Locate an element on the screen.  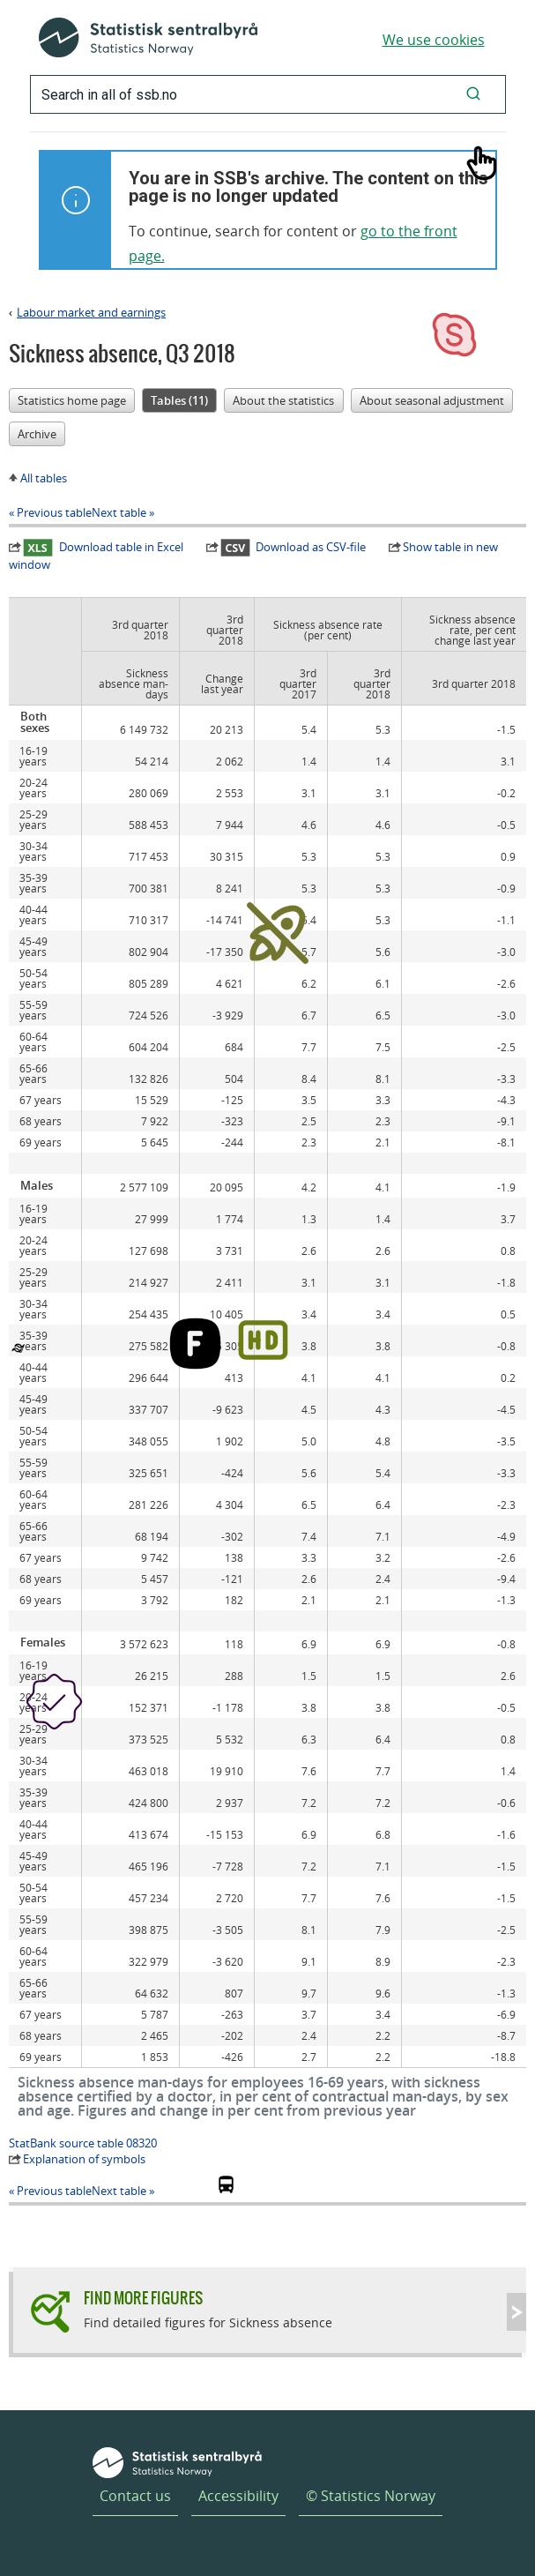
tap or click to interact is located at coordinates (482, 162).